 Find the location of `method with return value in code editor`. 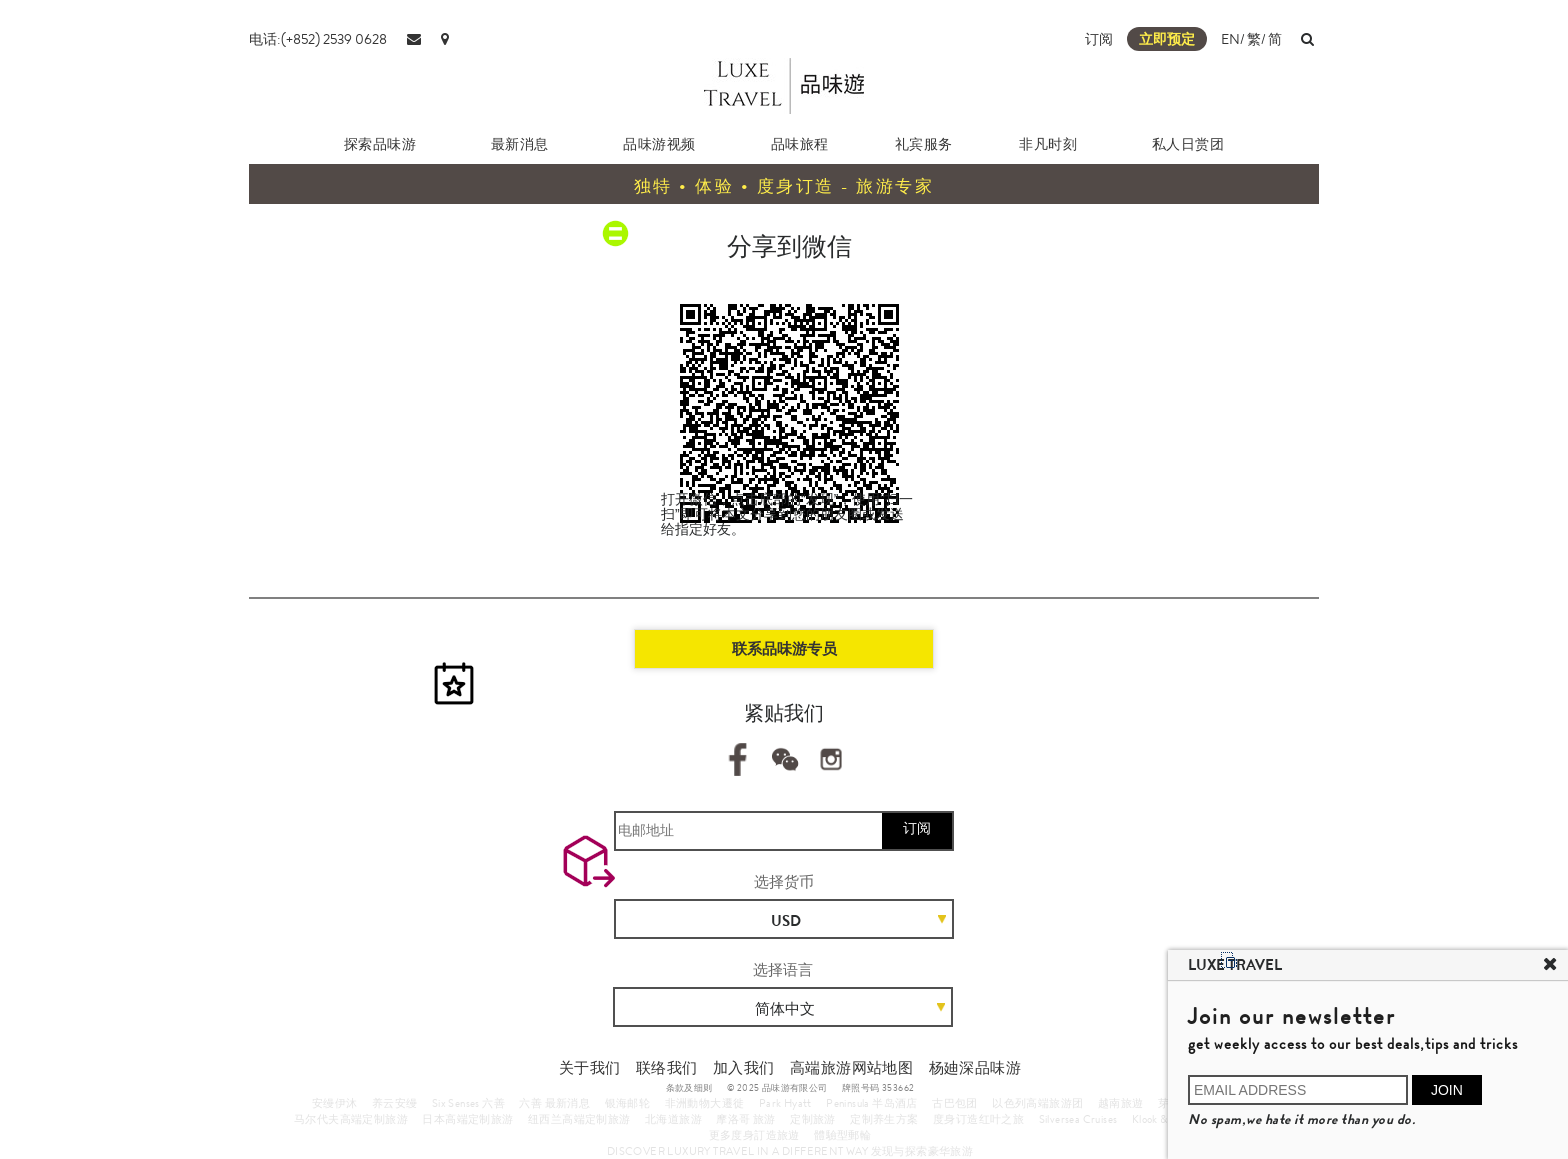

method with return value in code editor is located at coordinates (585, 861).